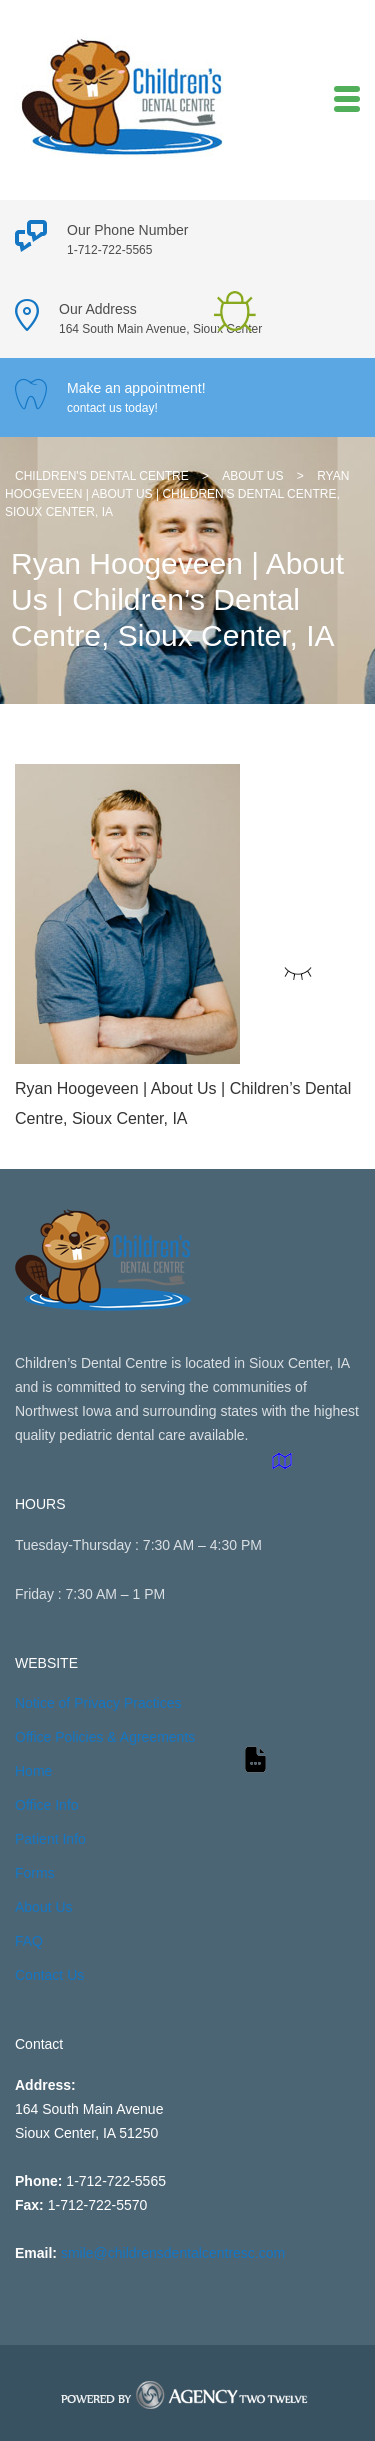 This screenshot has height=2441, width=375. What do you see at coordinates (282, 1461) in the screenshot?
I see `view map or location` at bounding box center [282, 1461].